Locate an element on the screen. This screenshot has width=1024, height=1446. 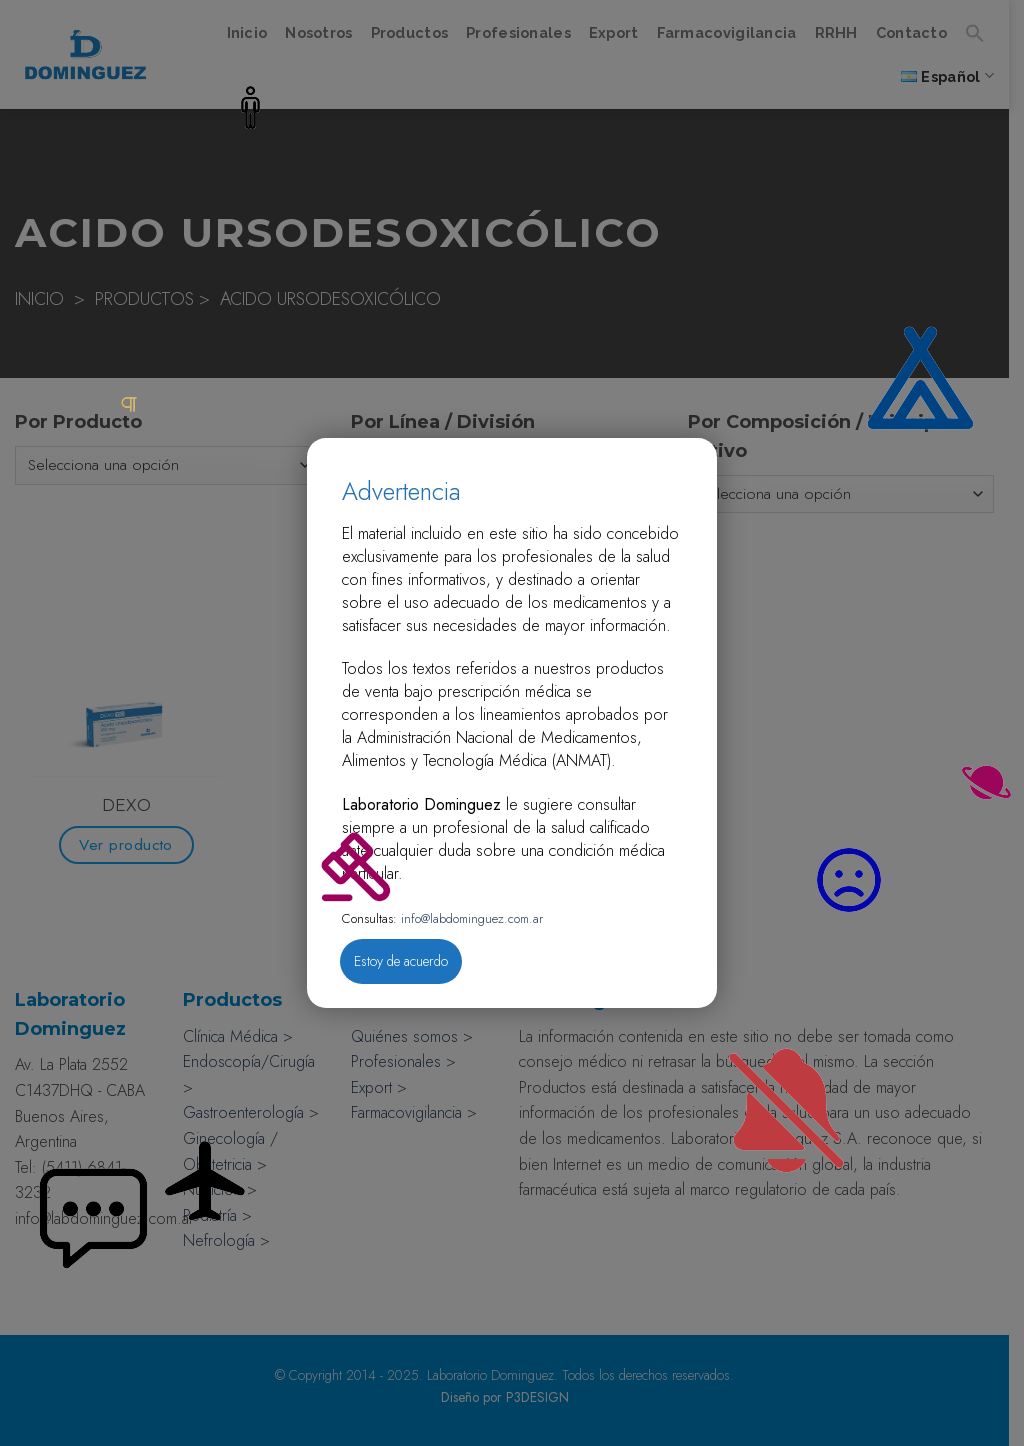
enable airplane mode is located at coordinates (205, 1181).